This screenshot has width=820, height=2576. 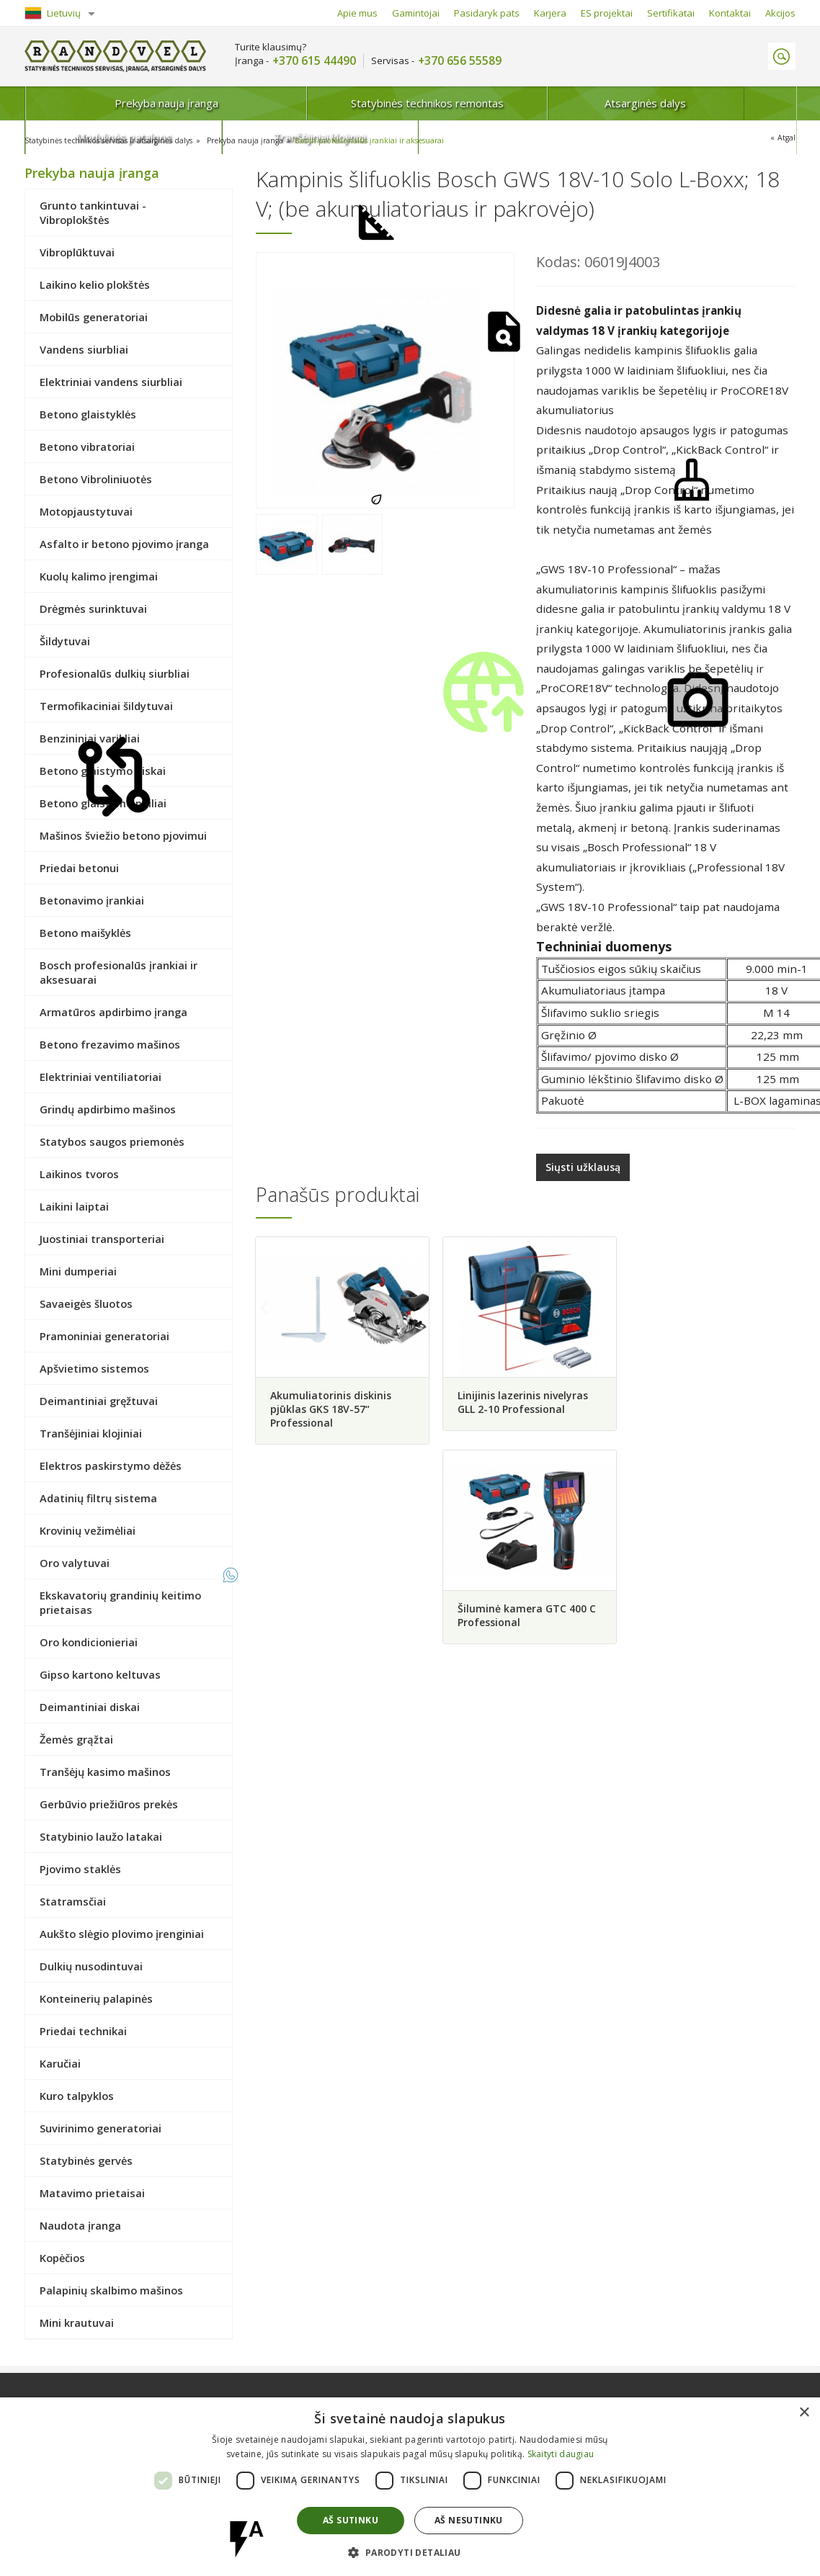 I want to click on open whatsapp messaging app, so click(x=231, y=1575).